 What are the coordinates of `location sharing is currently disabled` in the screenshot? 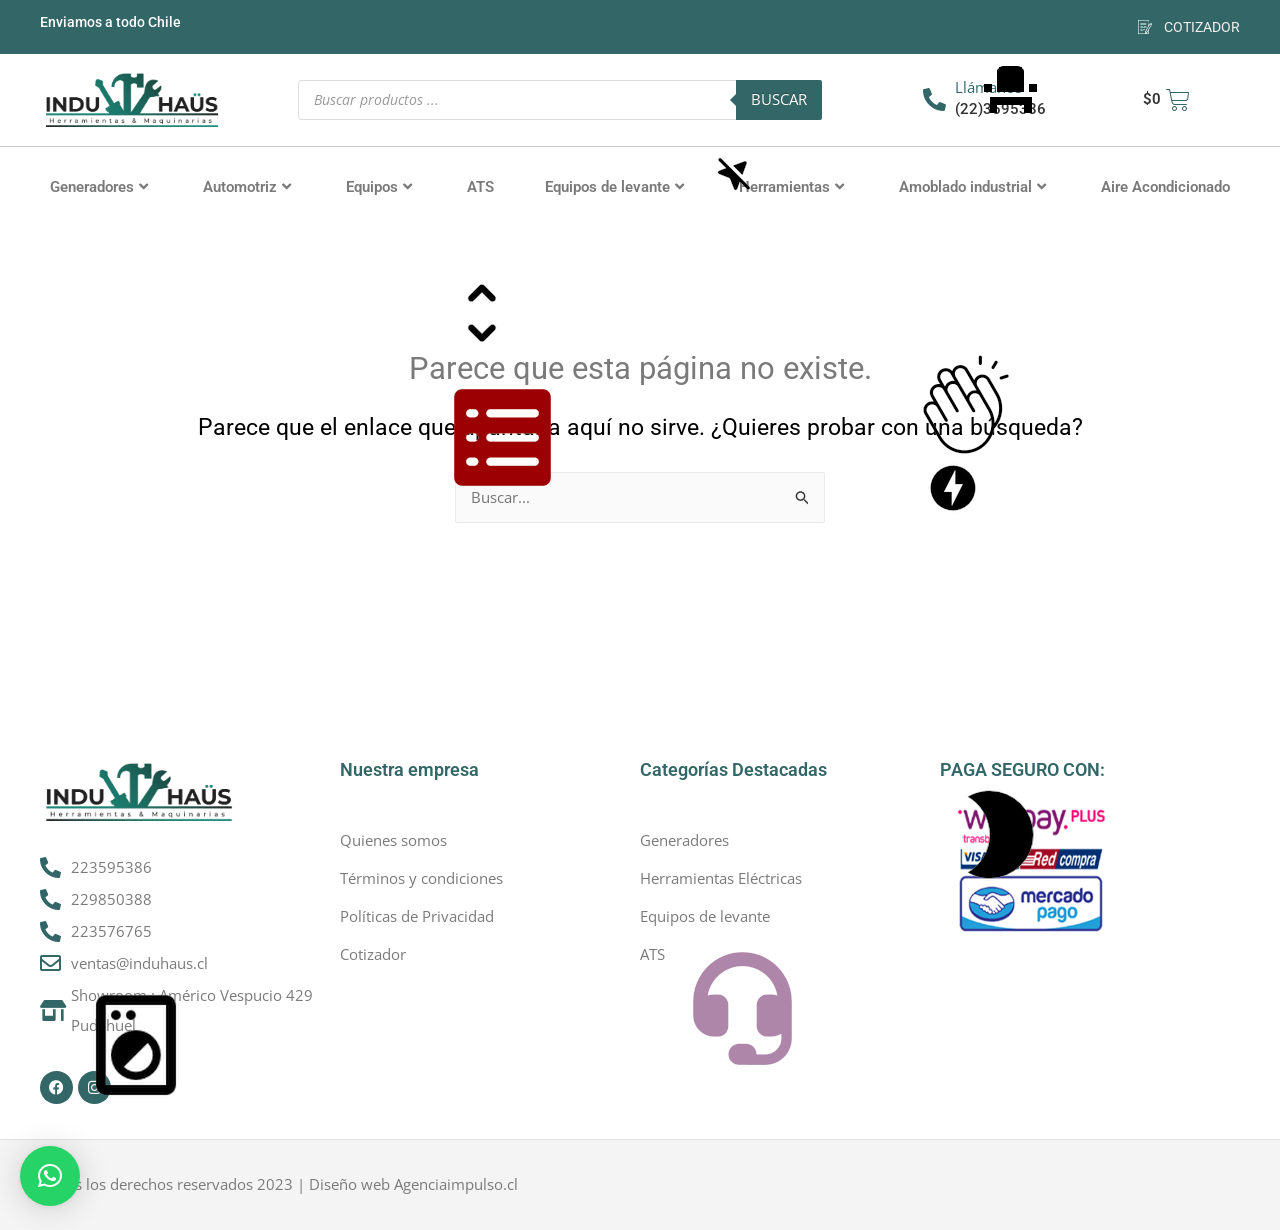 It's located at (733, 175).